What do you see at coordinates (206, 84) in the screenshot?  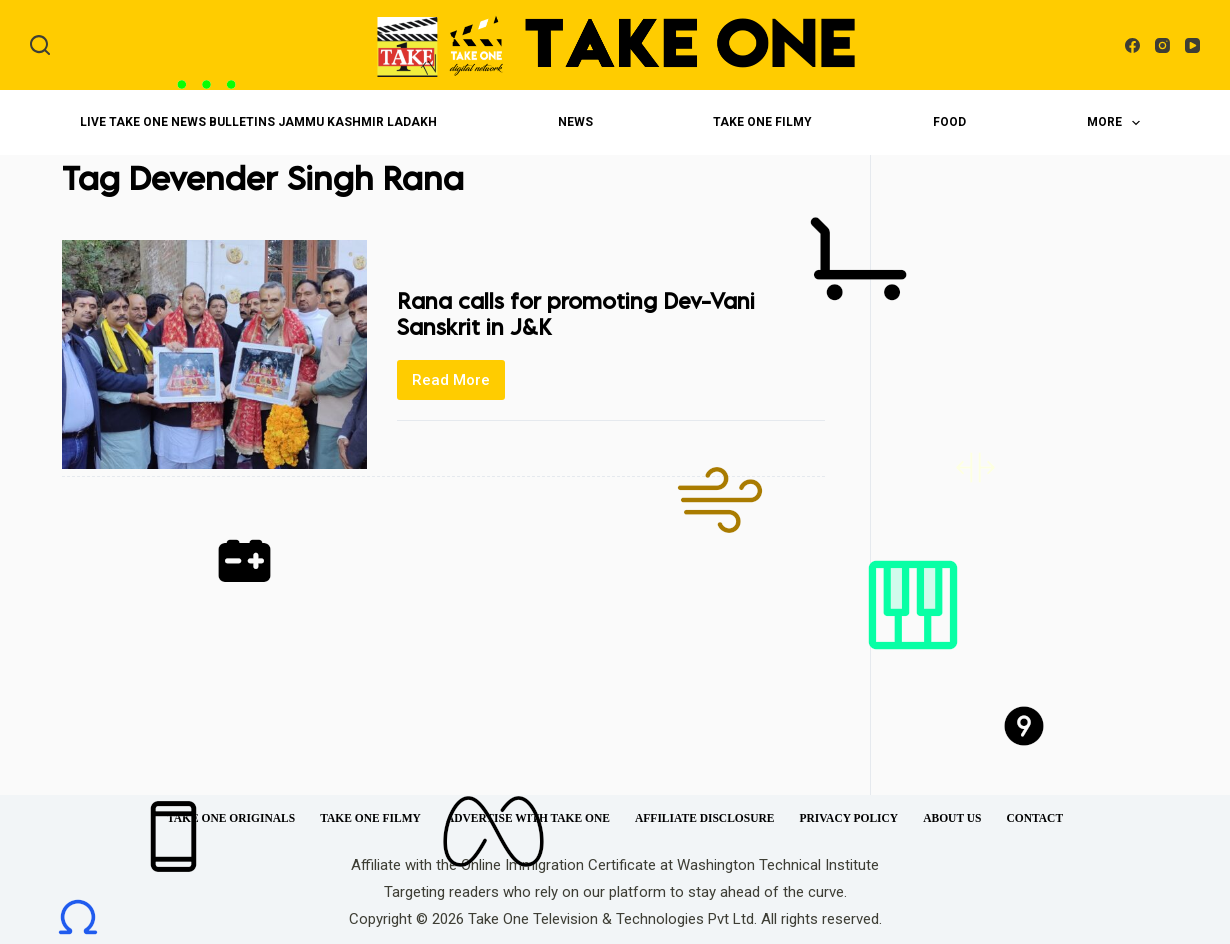 I see `open more options menu` at bounding box center [206, 84].